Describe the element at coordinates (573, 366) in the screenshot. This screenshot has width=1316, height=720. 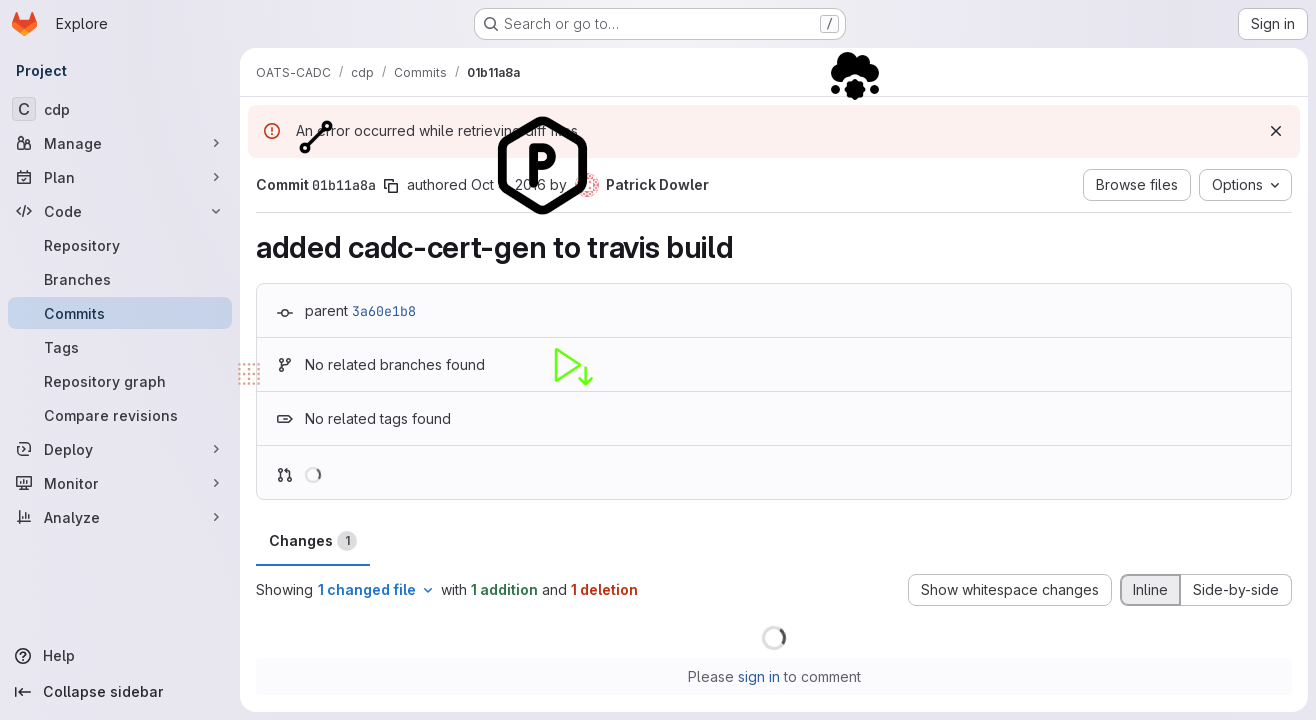
I see `run code below current selection` at that location.